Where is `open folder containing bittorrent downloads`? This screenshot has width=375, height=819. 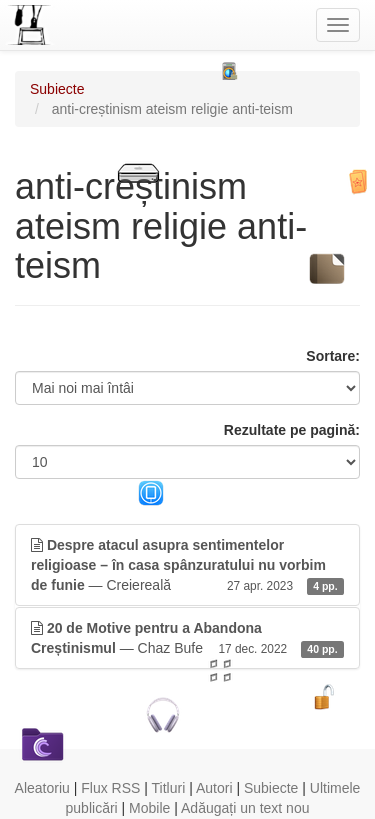
open folder containing bittorrent downloads is located at coordinates (42, 745).